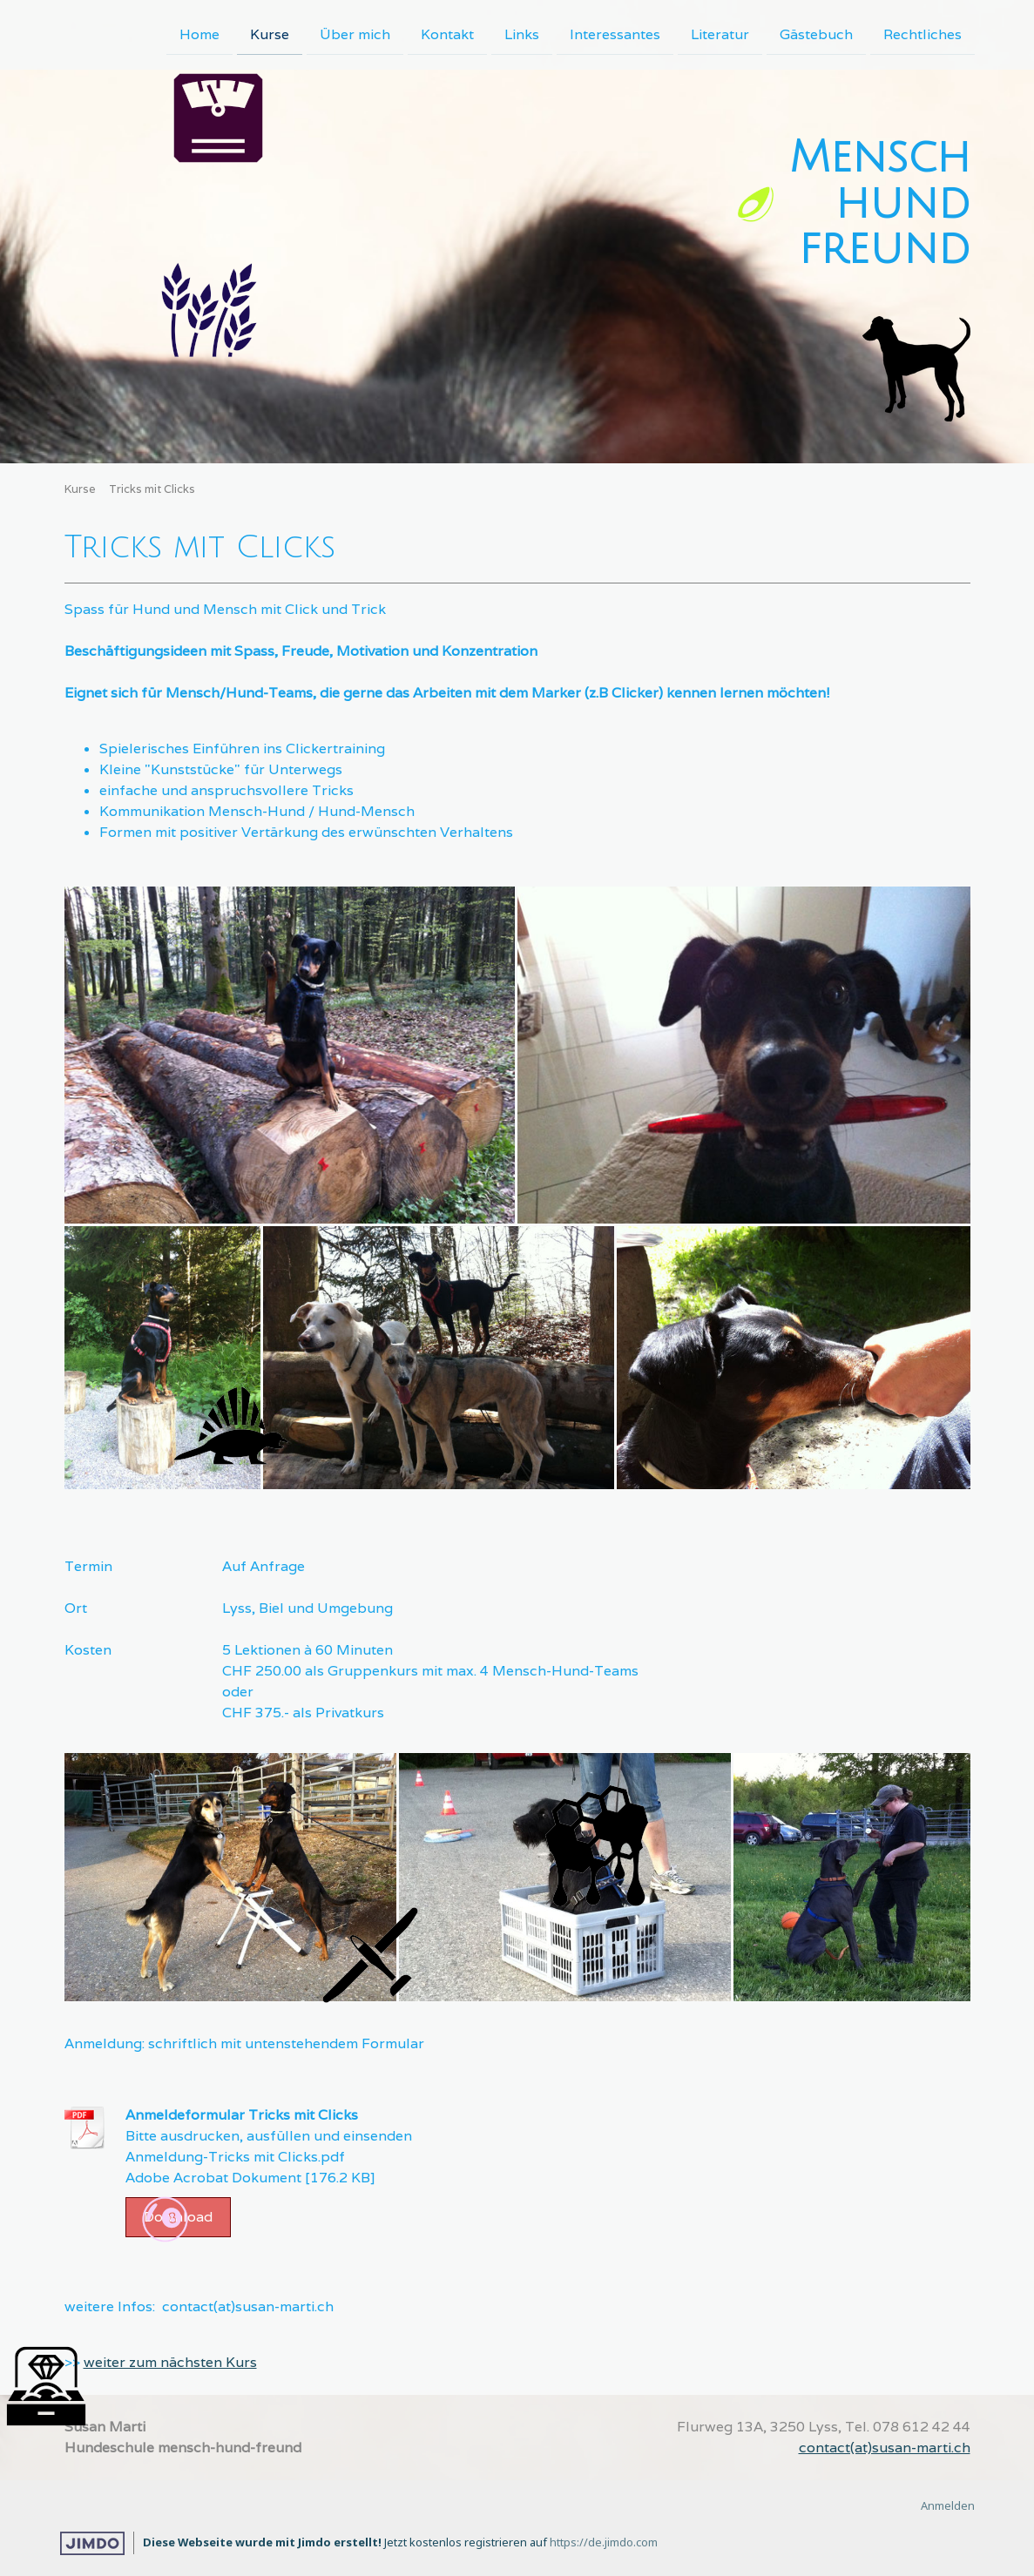 This screenshot has height=2576, width=1034. What do you see at coordinates (218, 118) in the screenshot?
I see `view weight or body metrics` at bounding box center [218, 118].